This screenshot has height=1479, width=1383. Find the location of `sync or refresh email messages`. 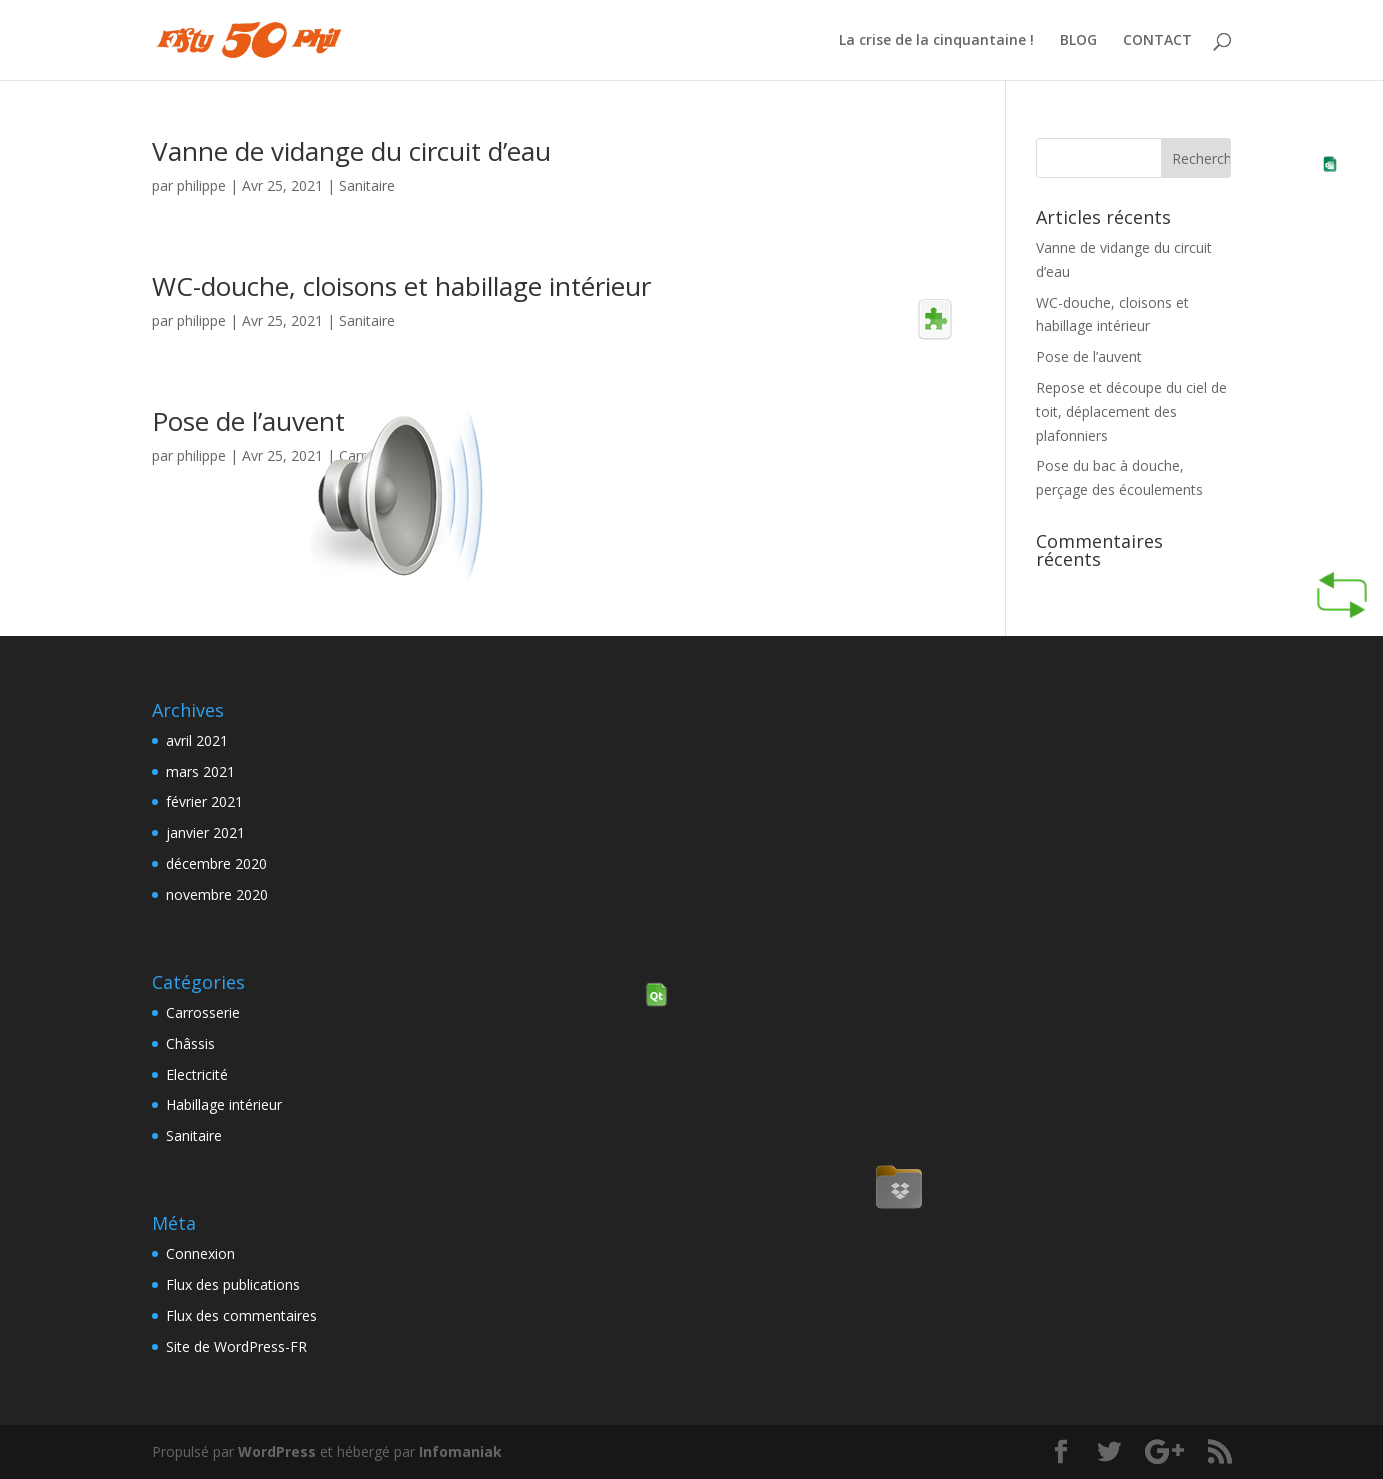

sync or refresh email messages is located at coordinates (1342, 595).